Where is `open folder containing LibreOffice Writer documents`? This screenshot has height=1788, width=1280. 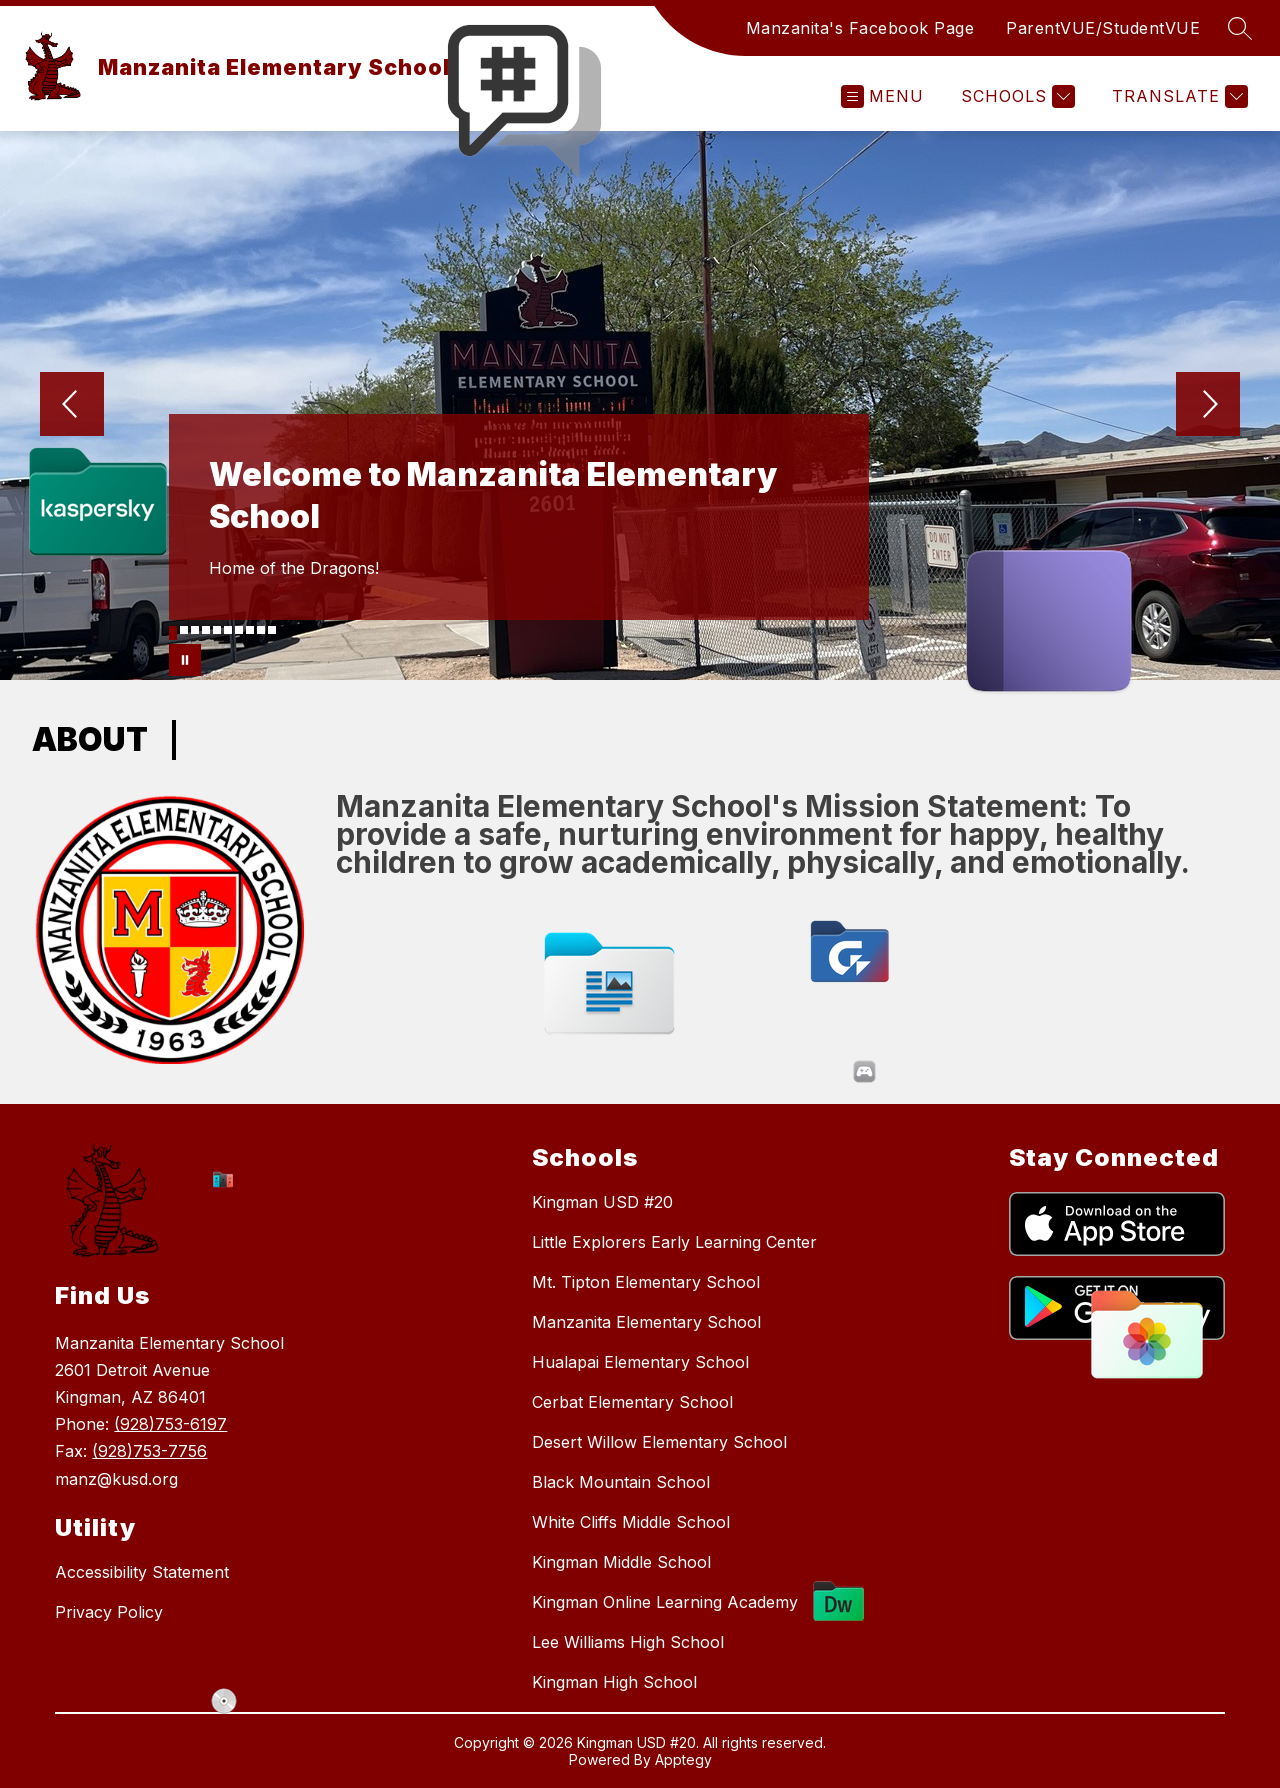 open folder containing LibreOffice Writer documents is located at coordinates (609, 987).